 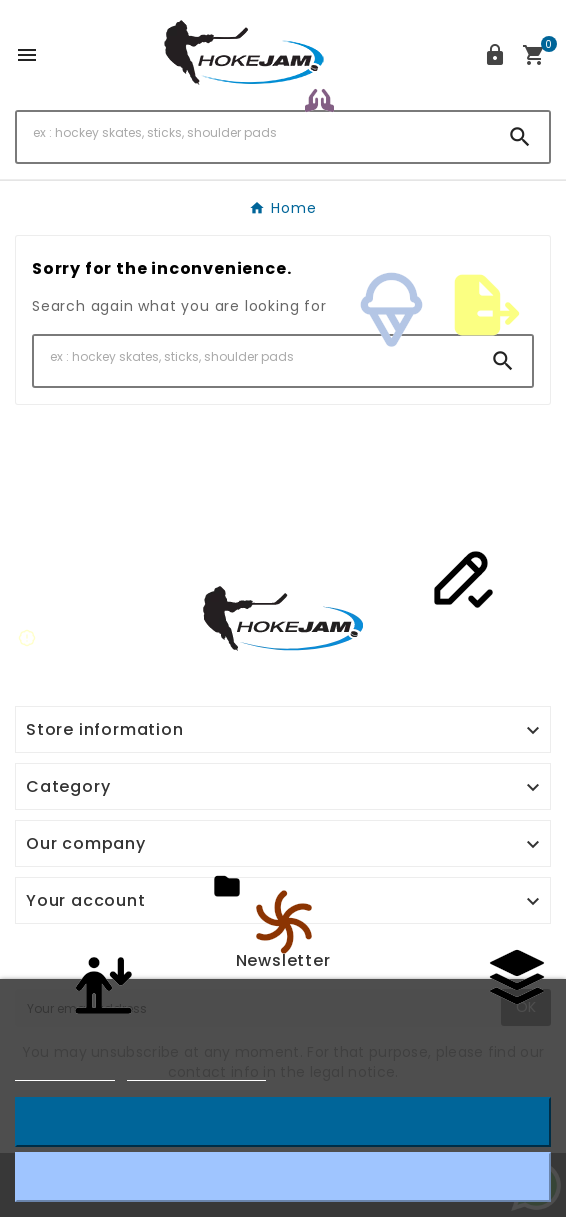 I want to click on access space or astronomy-themed content, so click(x=284, y=922).